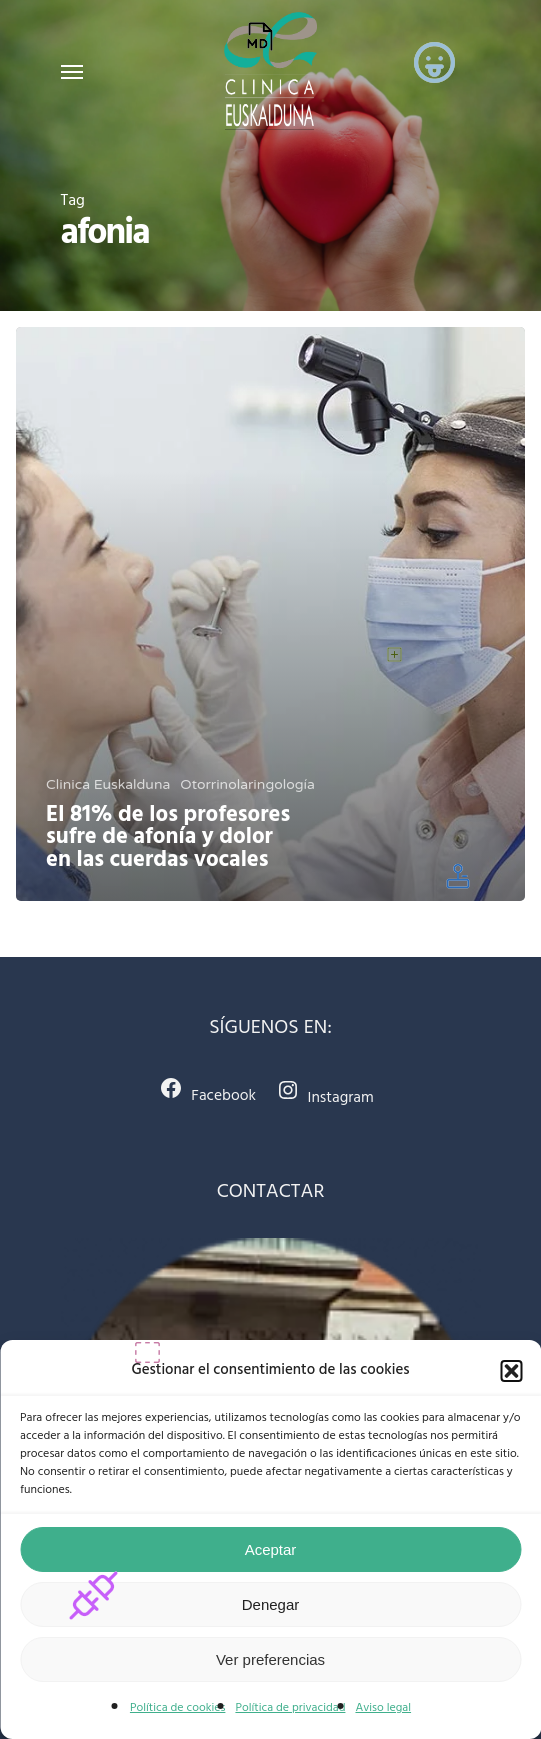  What do you see at coordinates (394, 654) in the screenshot?
I see `add a new item or entry` at bounding box center [394, 654].